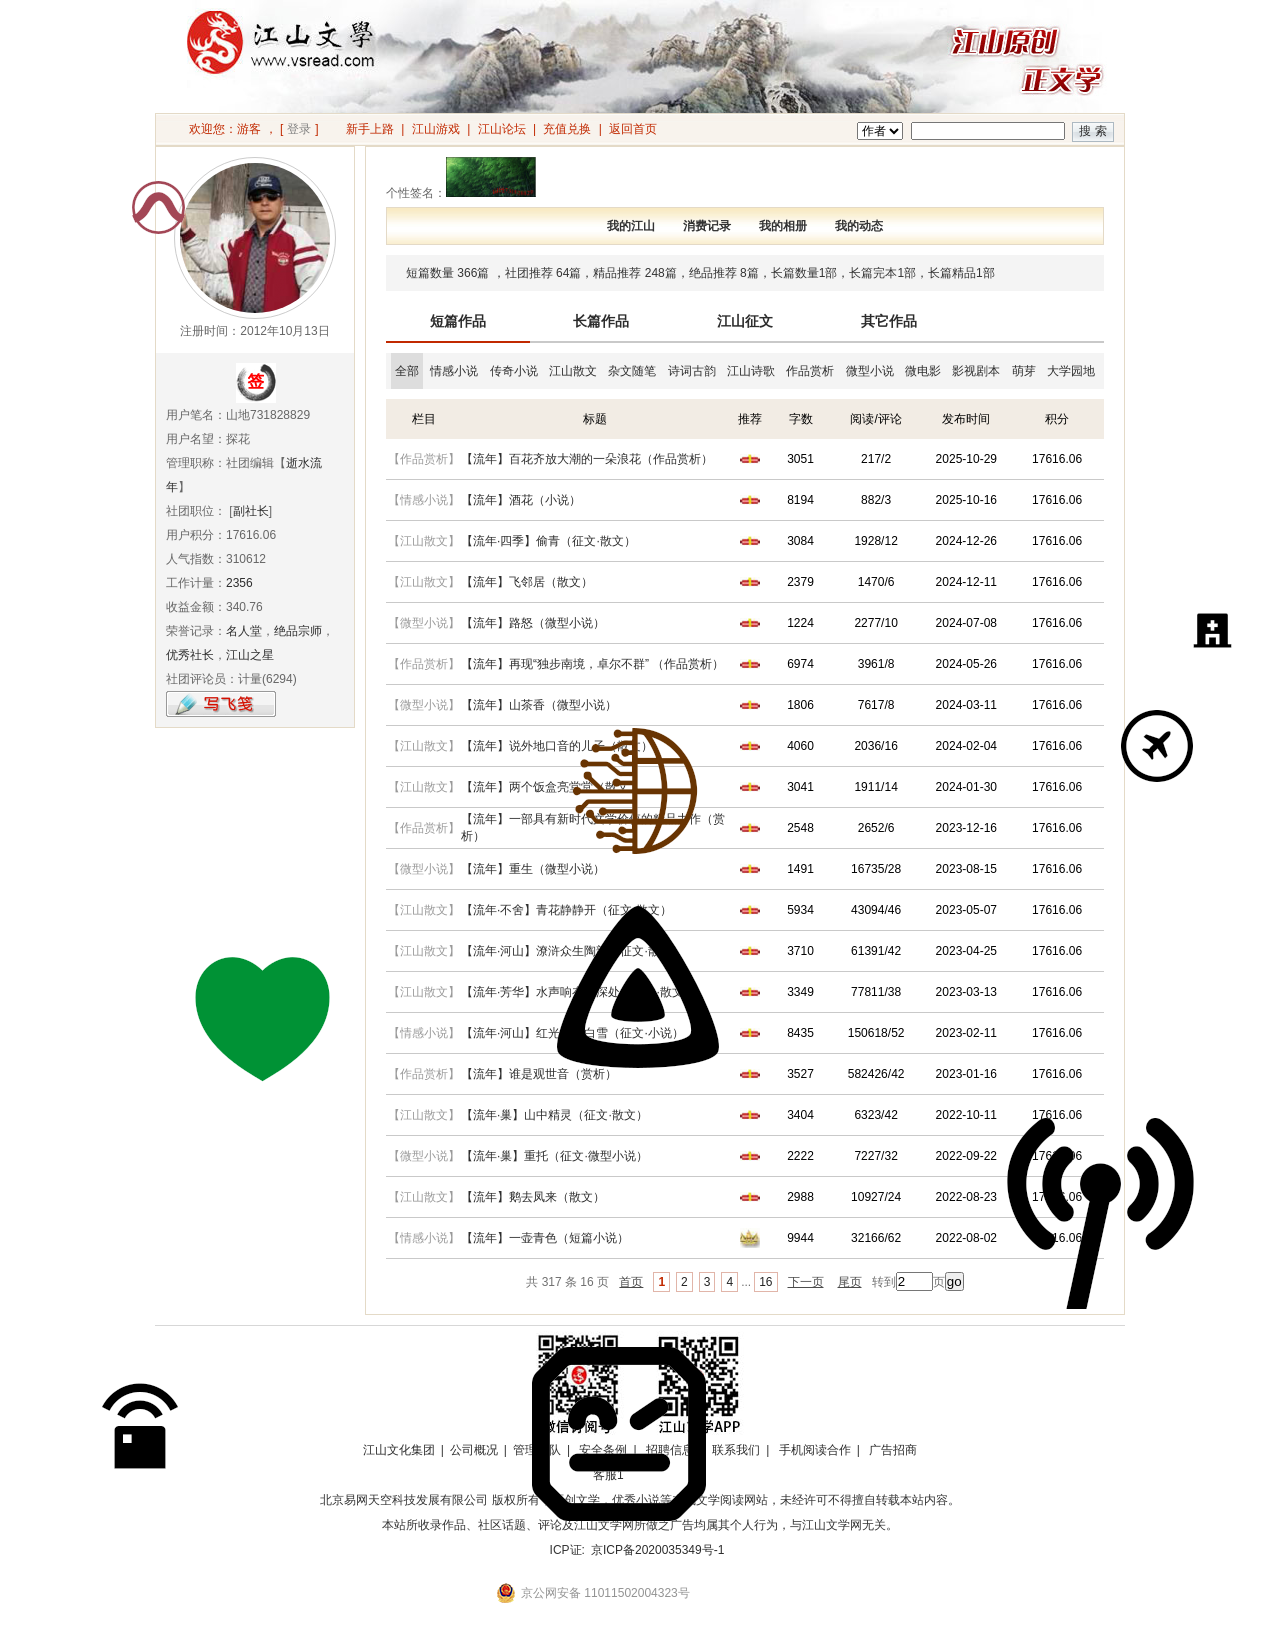  I want to click on find nearby hospitals, so click(1212, 630).